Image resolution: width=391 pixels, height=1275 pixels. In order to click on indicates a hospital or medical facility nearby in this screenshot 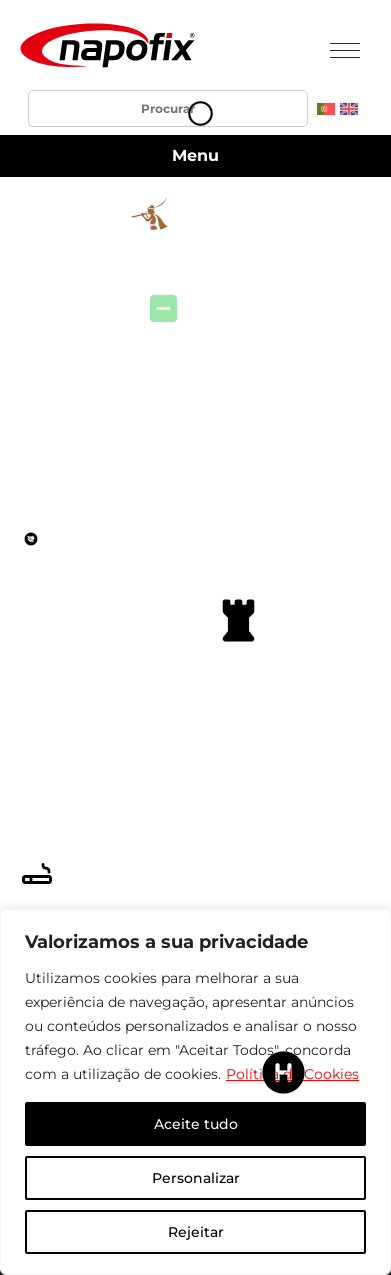, I will do `click(283, 1072)`.